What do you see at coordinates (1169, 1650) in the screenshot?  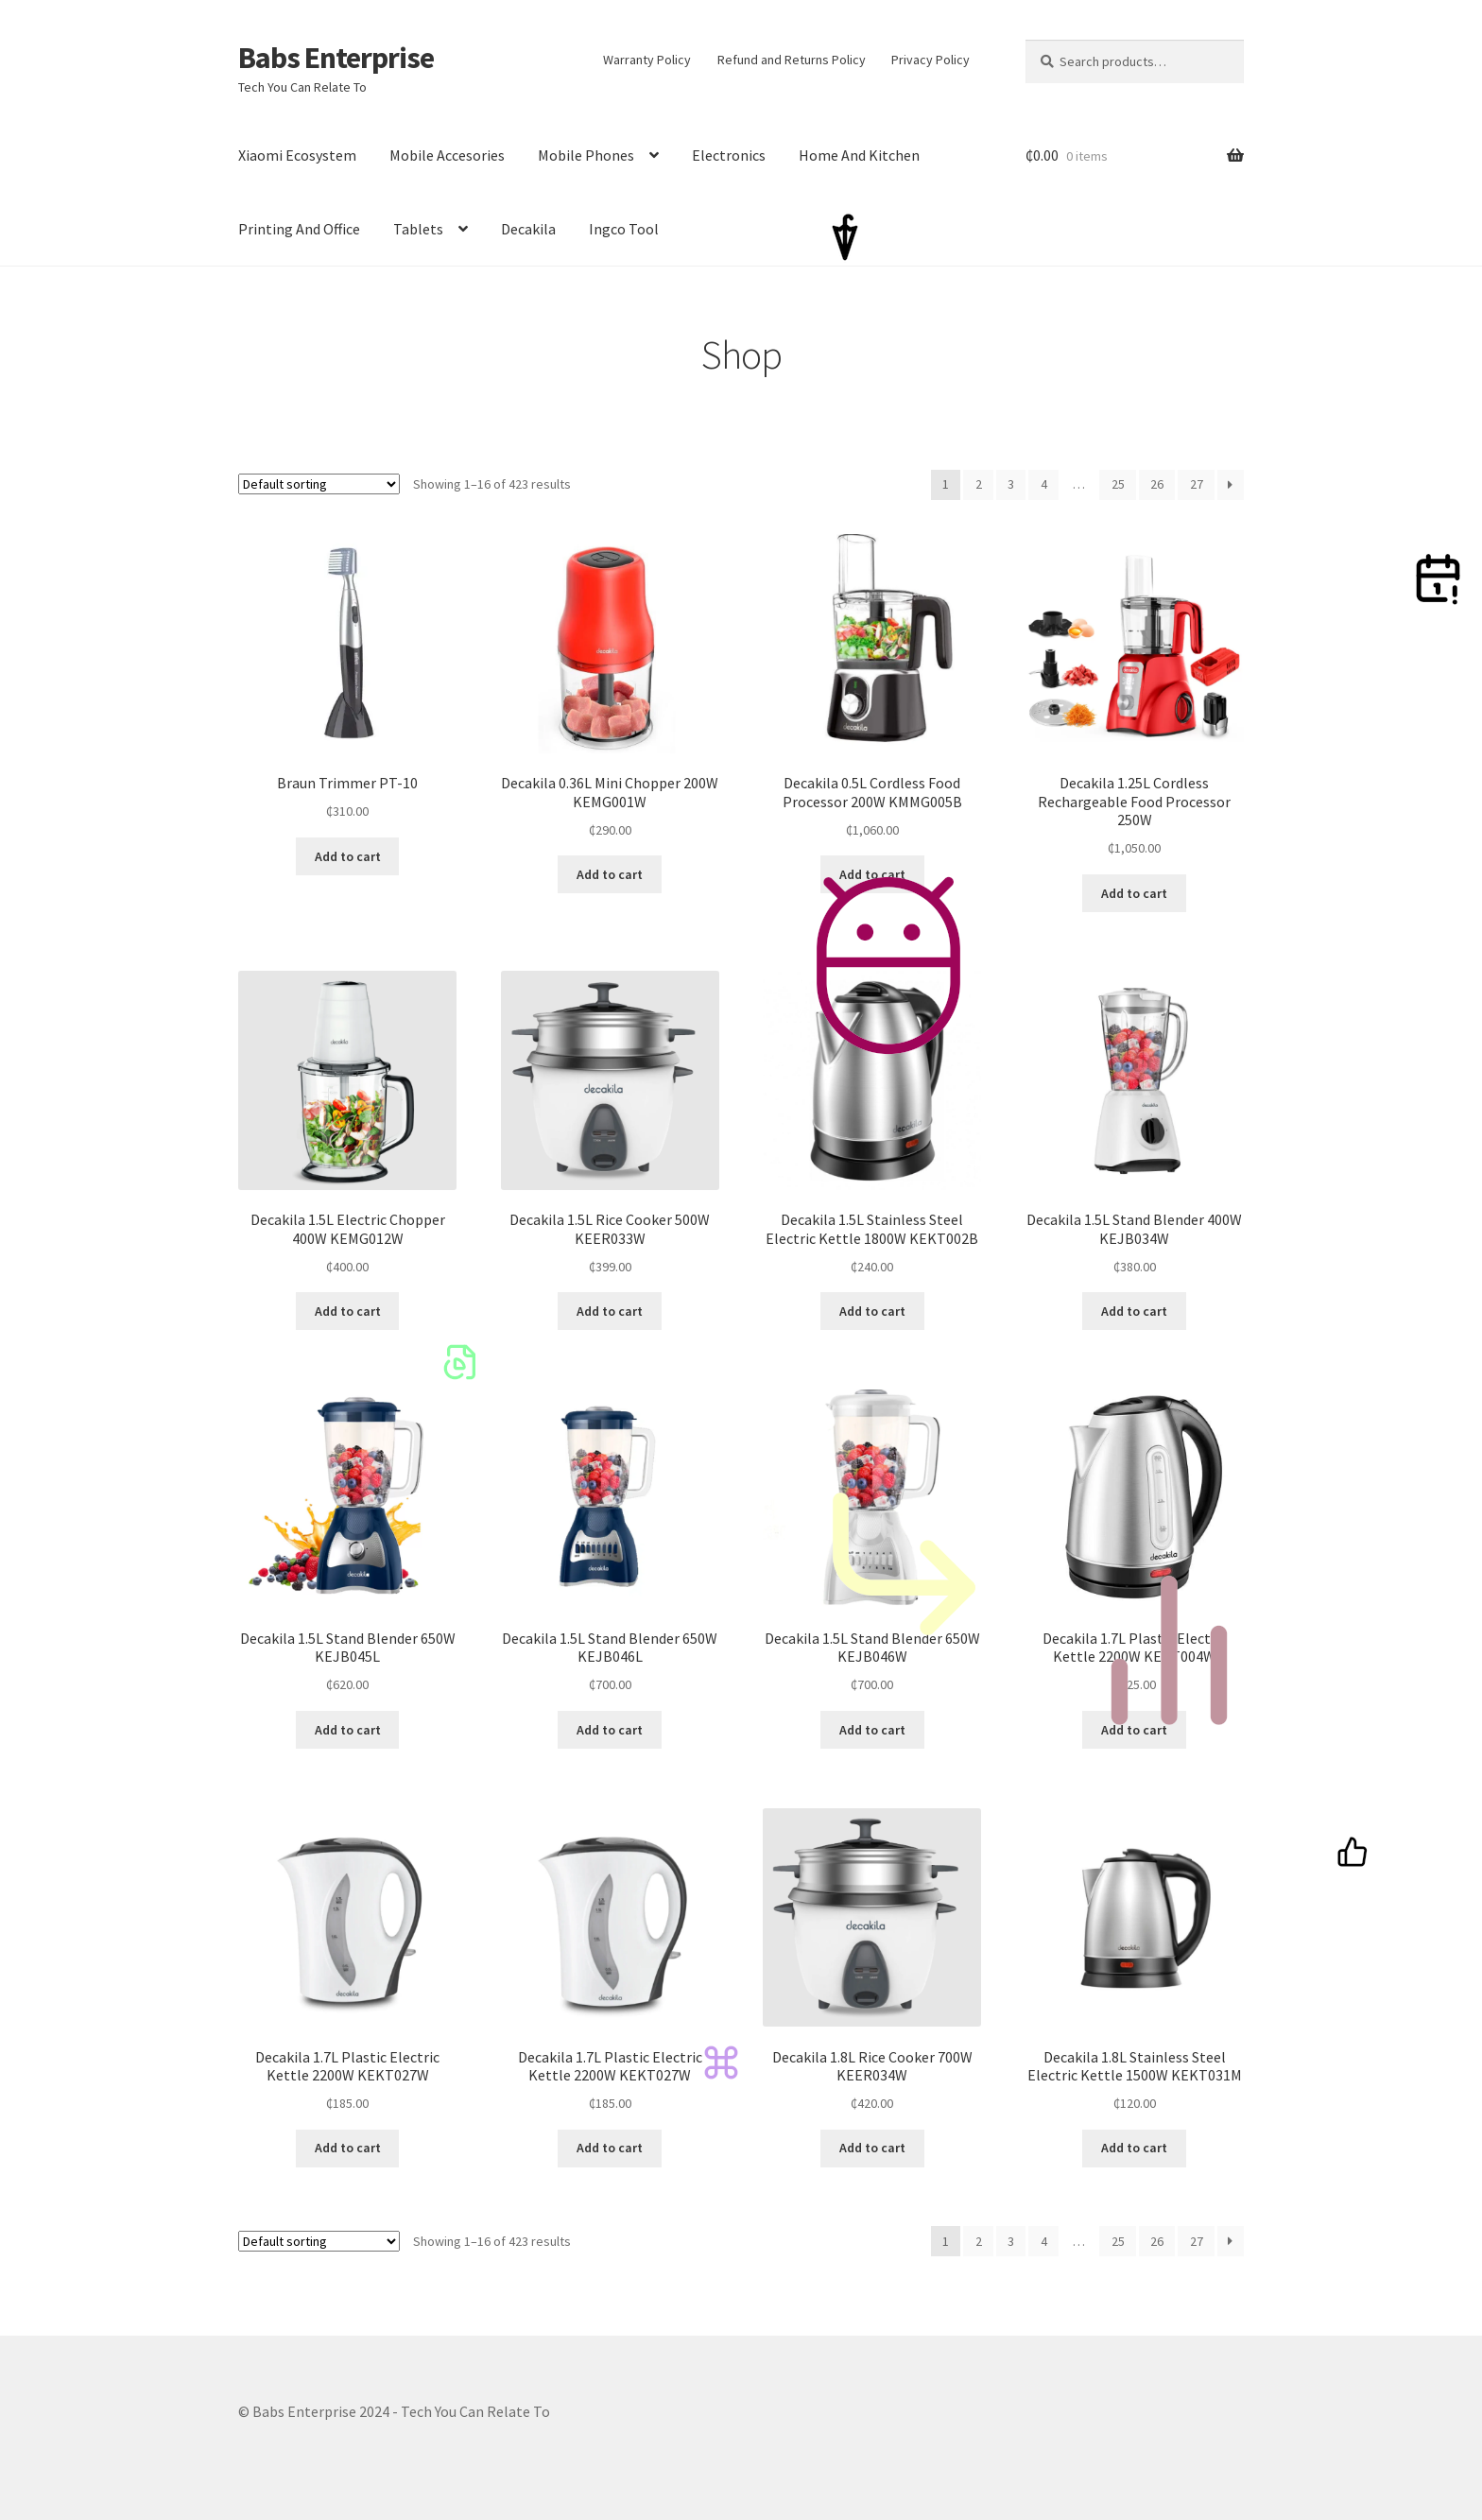 I see `view analytics or statistics` at bounding box center [1169, 1650].